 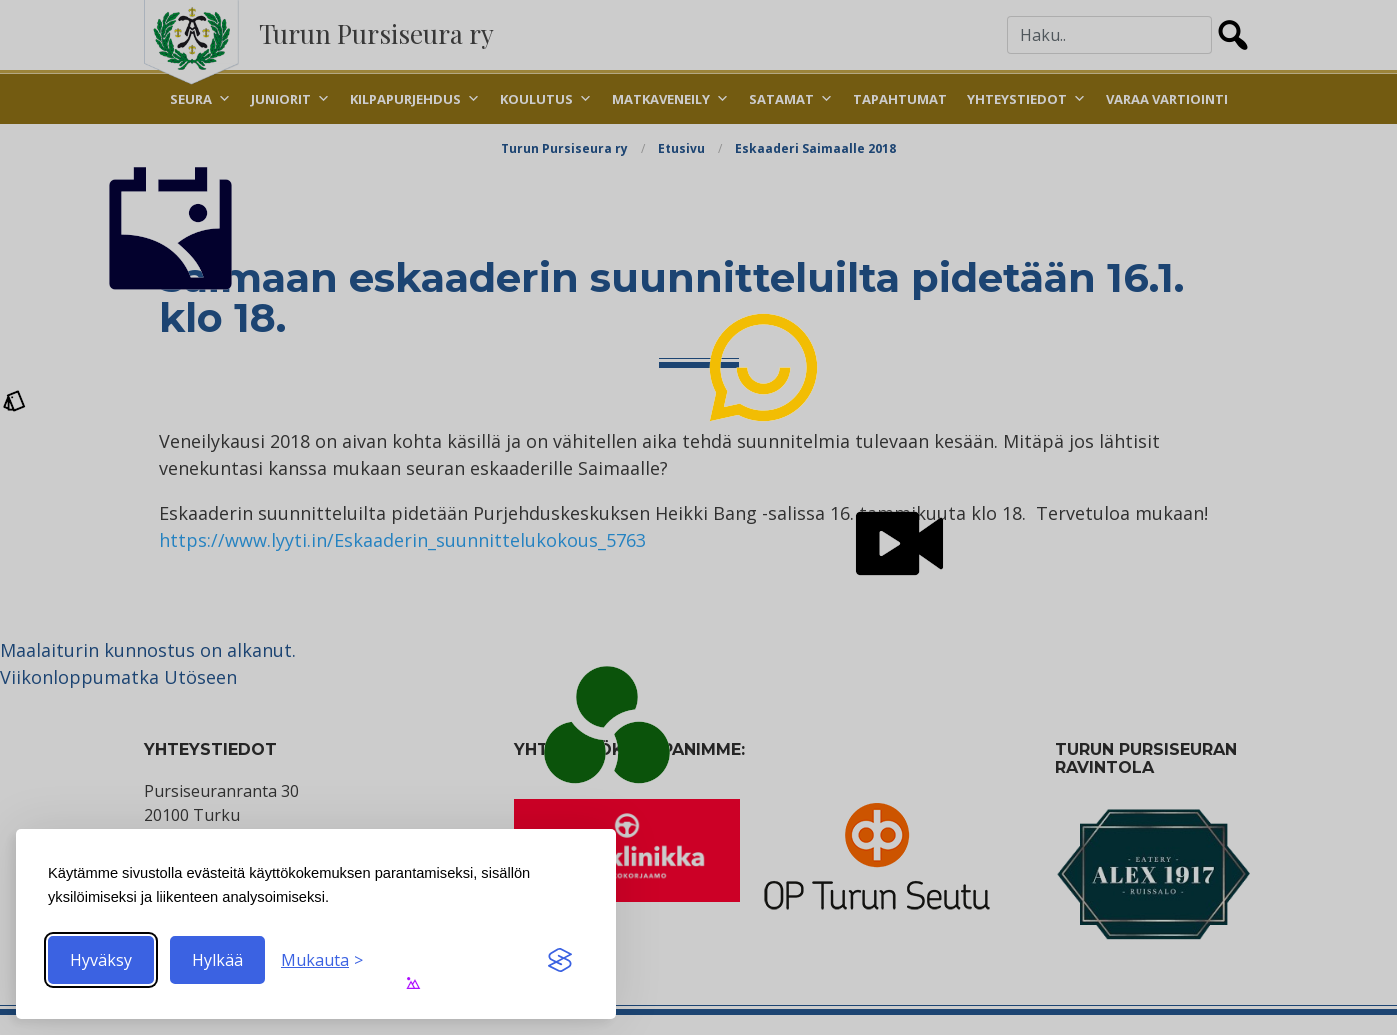 I want to click on view landscape or nature photos, so click(x=413, y=983).